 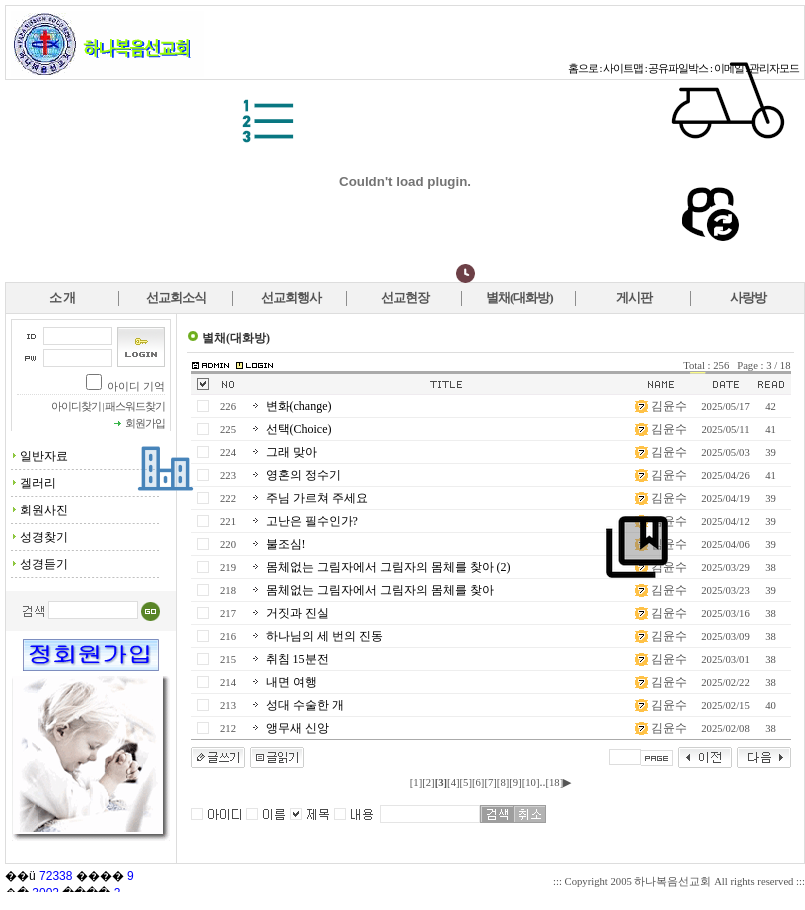 I want to click on create a numbered list, so click(x=266, y=123).